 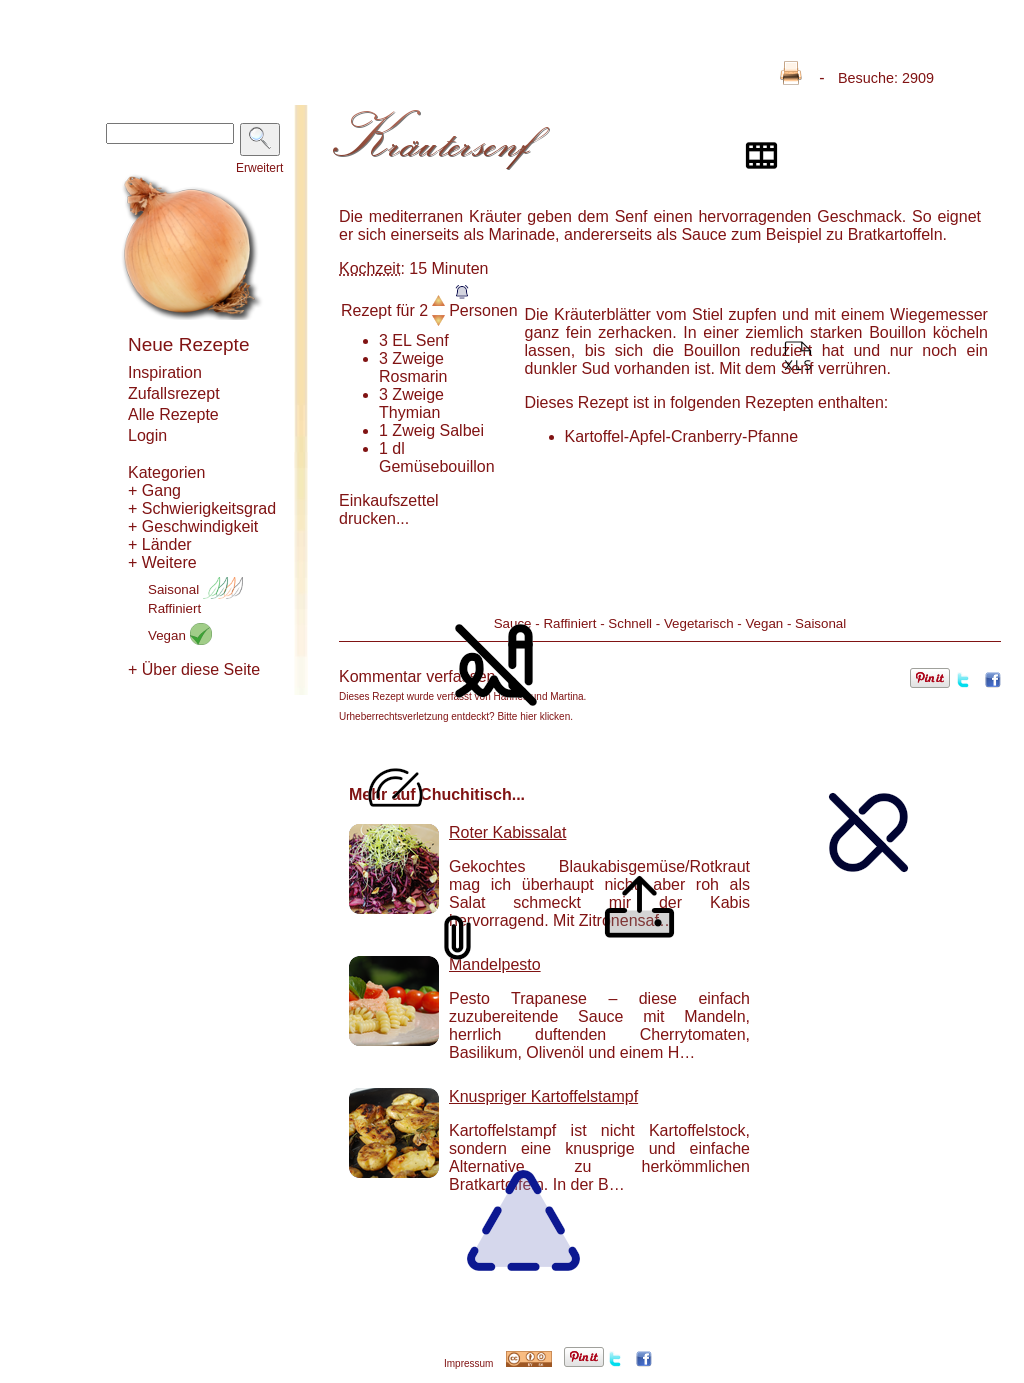 What do you see at coordinates (798, 357) in the screenshot?
I see `open or view an excel spreadsheet file` at bounding box center [798, 357].